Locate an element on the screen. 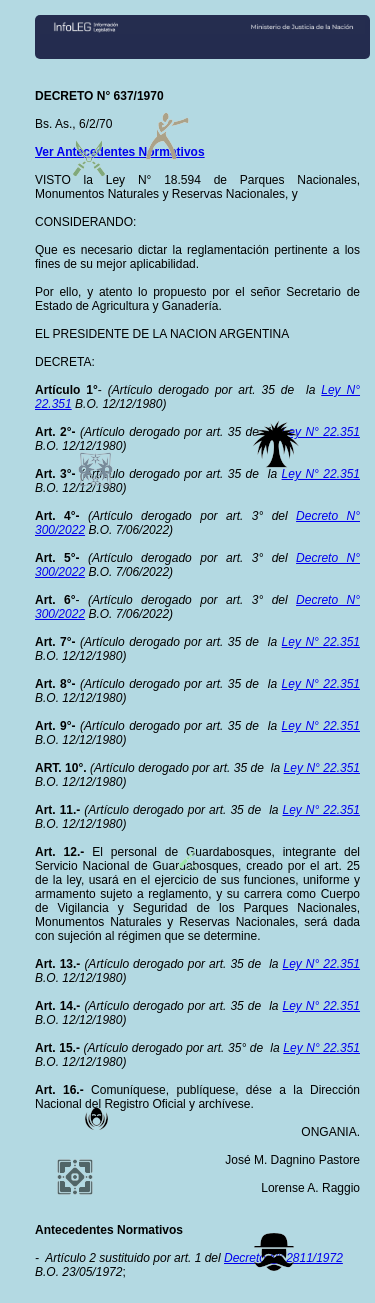 This screenshot has width=375, height=1303. decorative tile or pattern element is located at coordinates (95, 469).